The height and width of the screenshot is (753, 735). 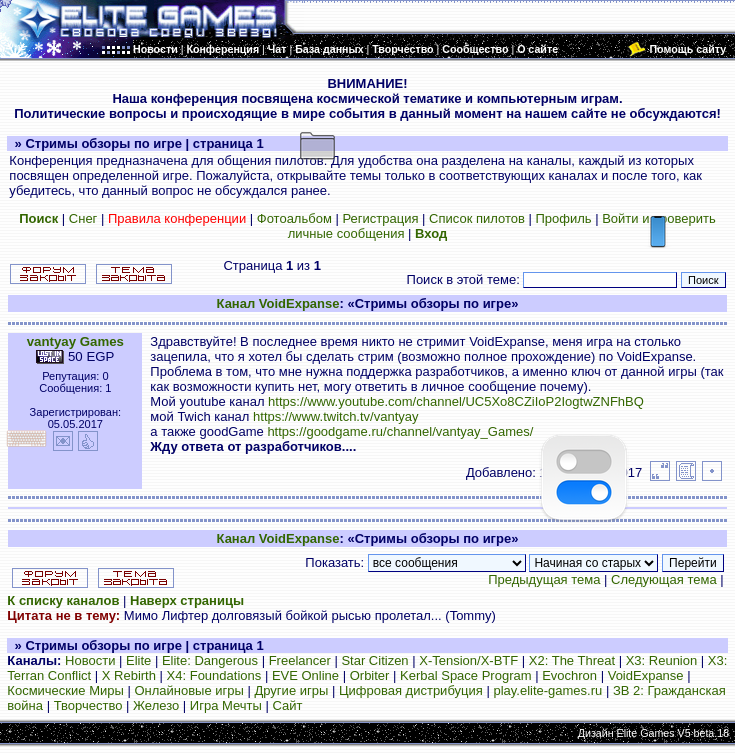 I want to click on view connected iPhone device, so click(x=658, y=232).